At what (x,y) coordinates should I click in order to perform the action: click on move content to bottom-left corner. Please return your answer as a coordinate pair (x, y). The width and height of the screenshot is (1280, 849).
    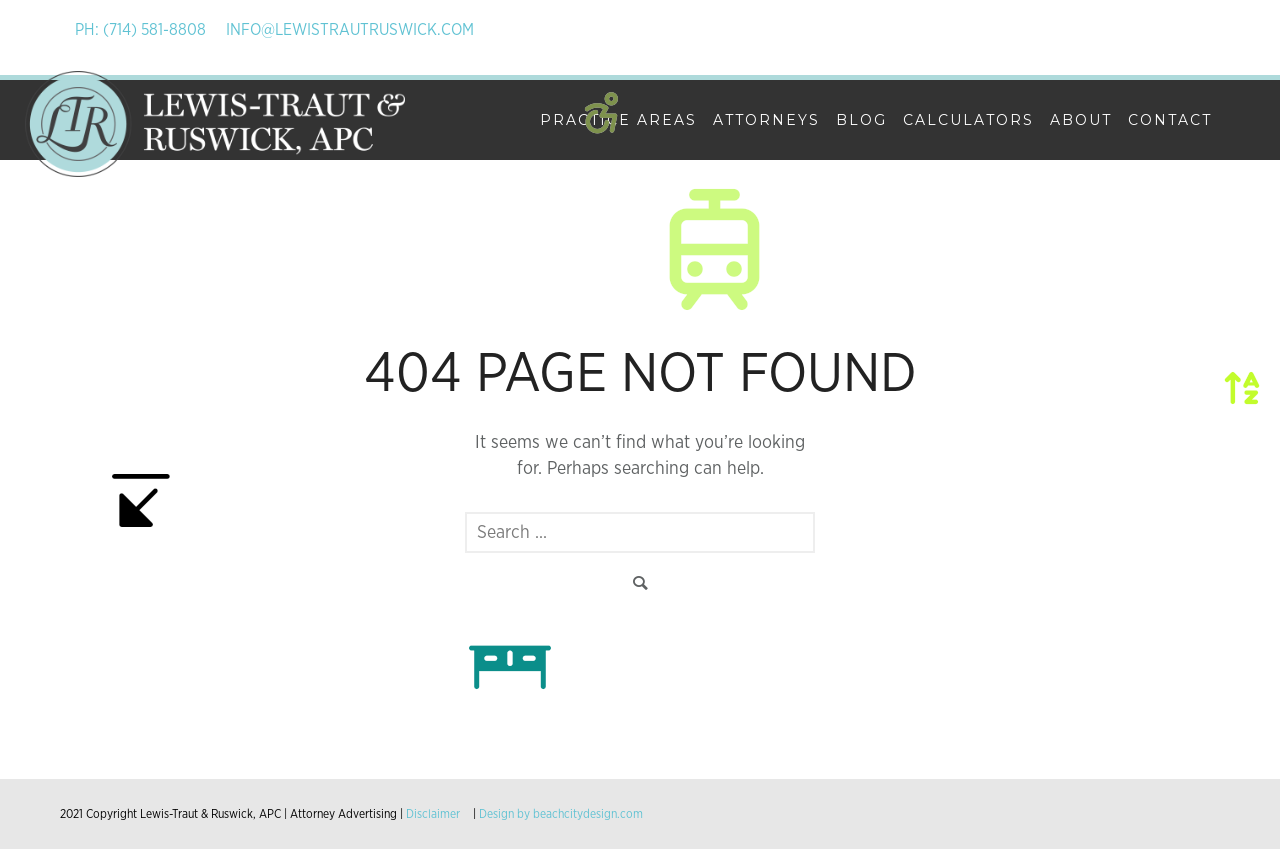
    Looking at the image, I should click on (138, 500).